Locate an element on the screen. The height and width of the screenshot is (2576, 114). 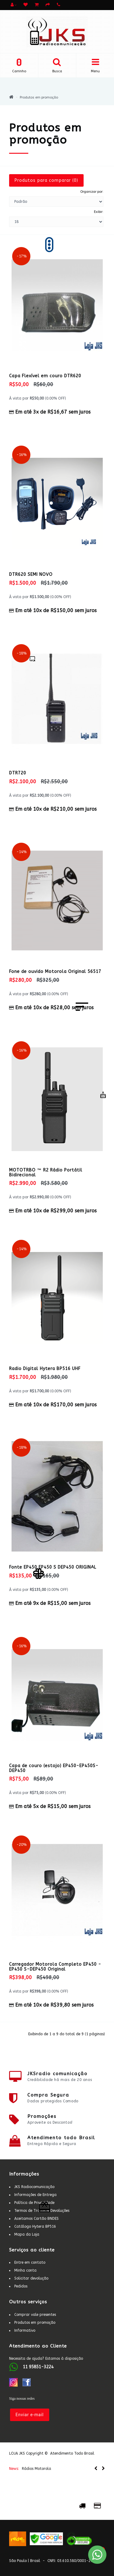
traffic light indicator or status signal is located at coordinates (49, 245).